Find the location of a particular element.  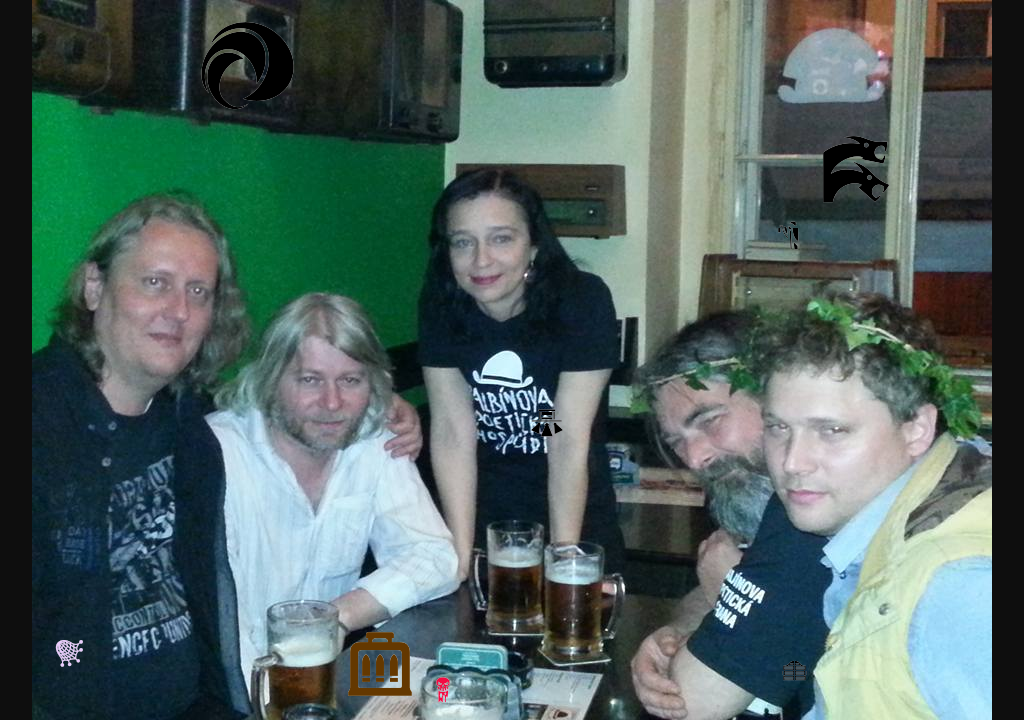

indicates poison or toxic damage status is located at coordinates (442, 689).